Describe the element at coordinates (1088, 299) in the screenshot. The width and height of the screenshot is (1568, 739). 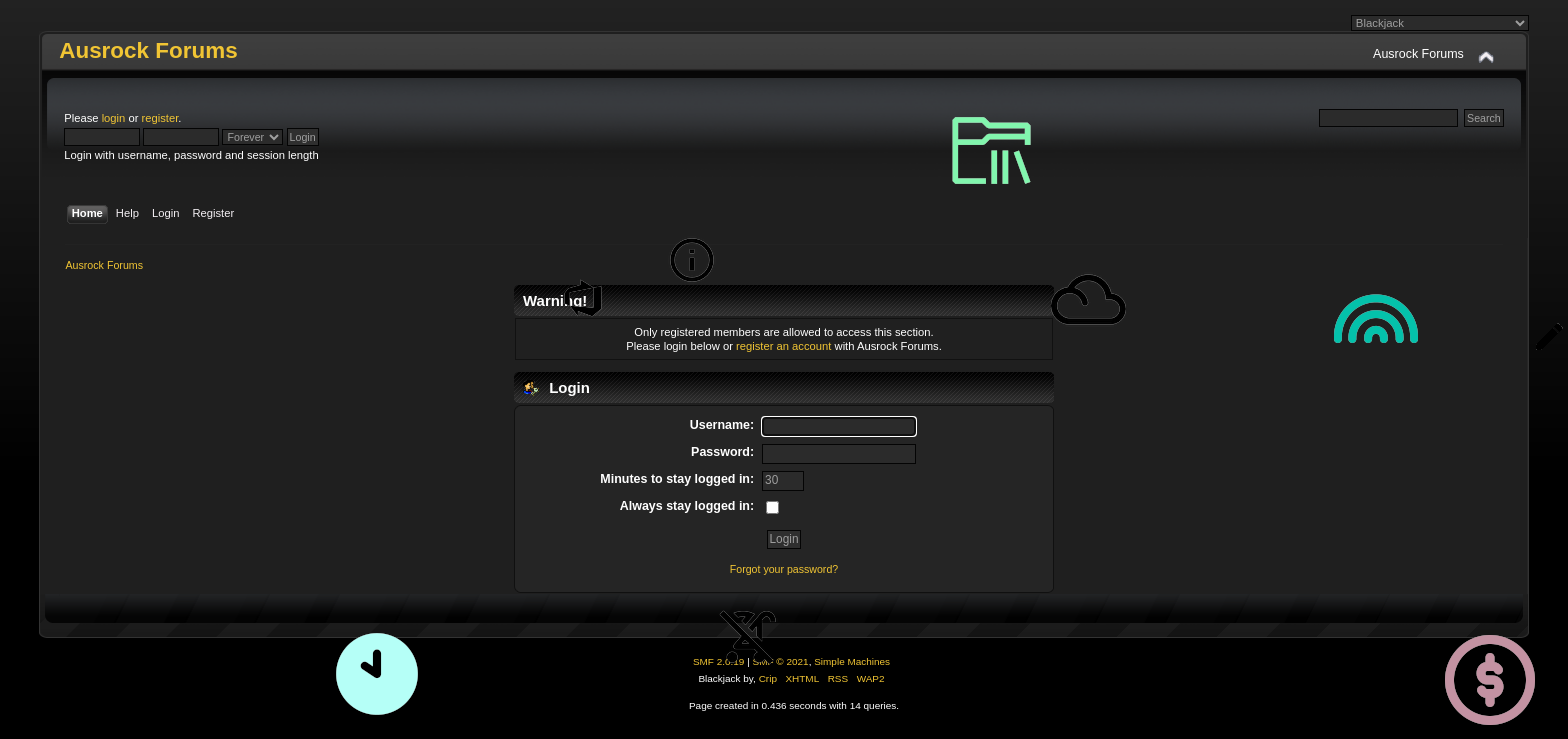
I see `indicates cloud storage or services` at that location.